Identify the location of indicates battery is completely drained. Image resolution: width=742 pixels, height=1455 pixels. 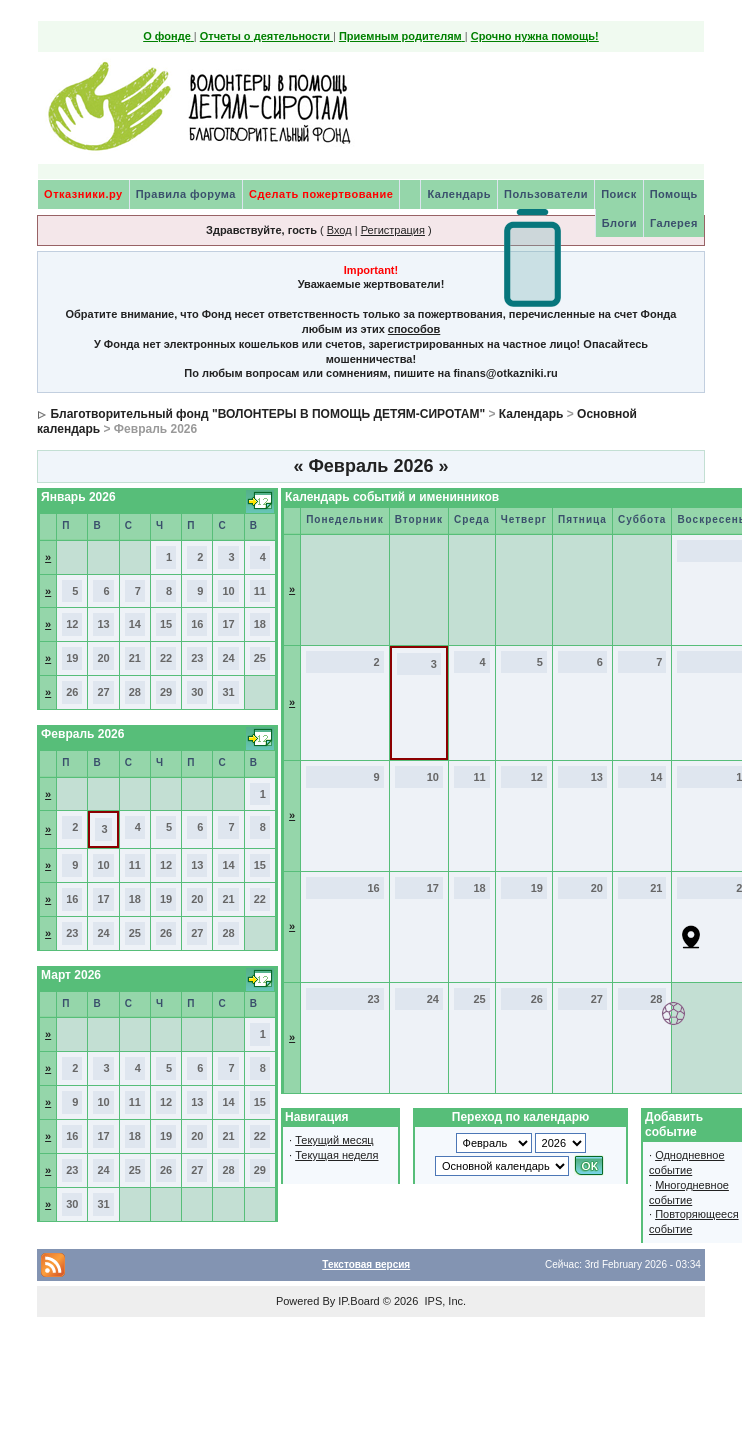
(532, 259).